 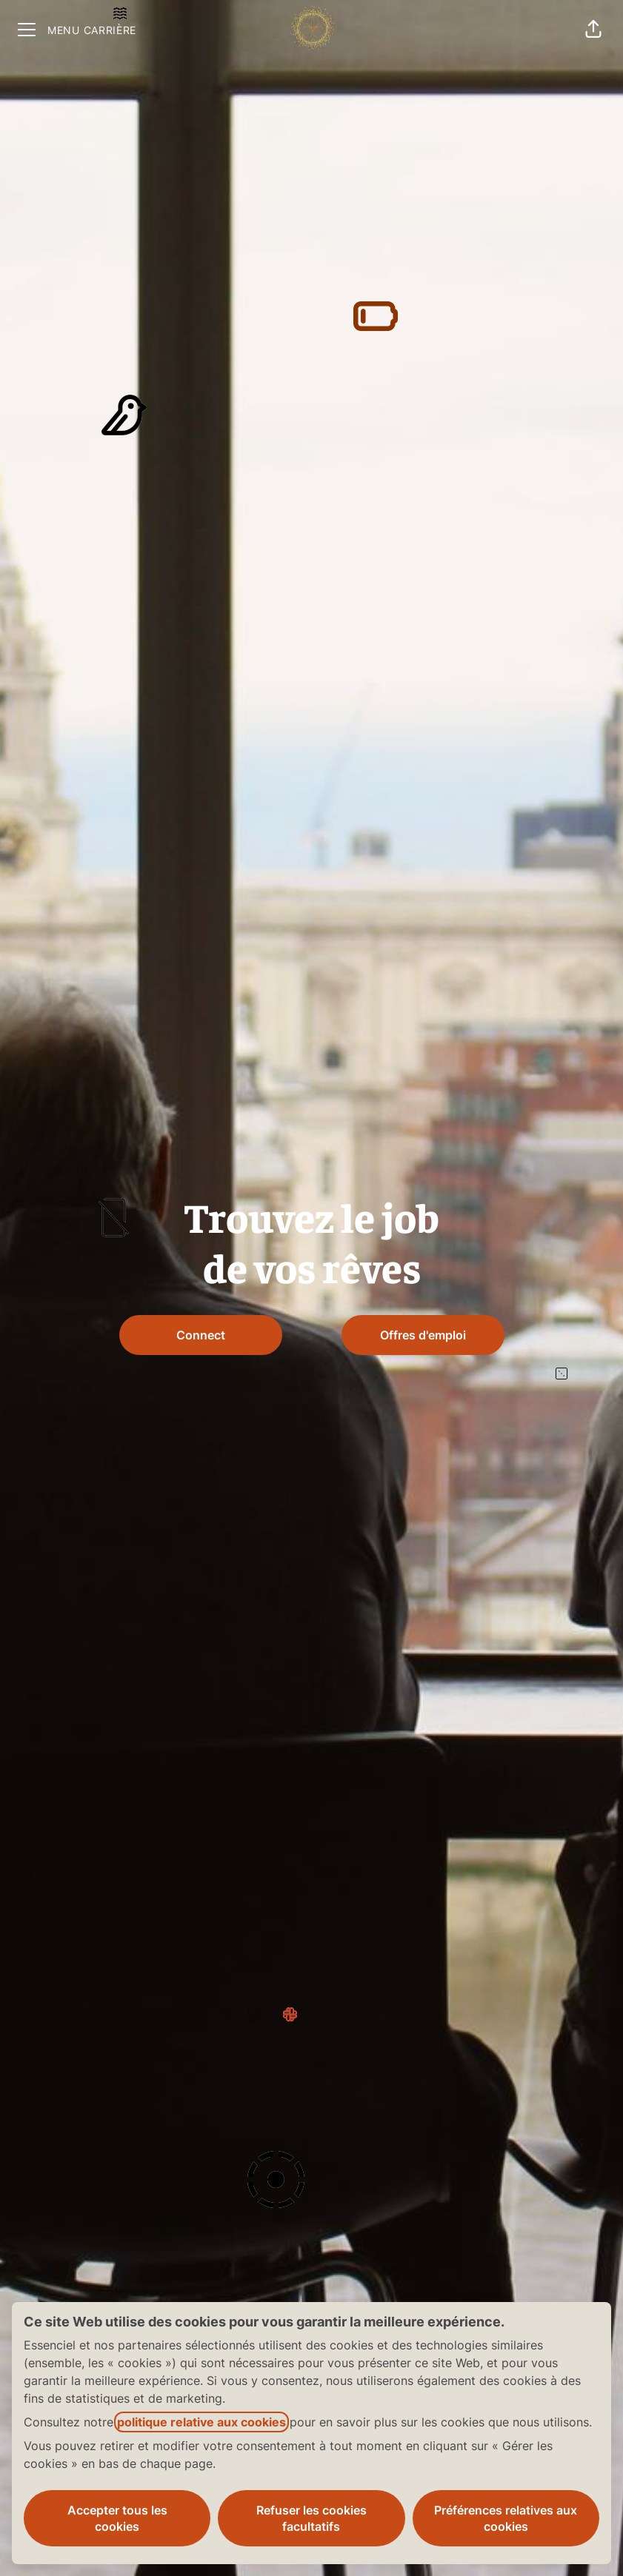 What do you see at coordinates (120, 13) in the screenshot?
I see `indicates water-related content or features` at bounding box center [120, 13].